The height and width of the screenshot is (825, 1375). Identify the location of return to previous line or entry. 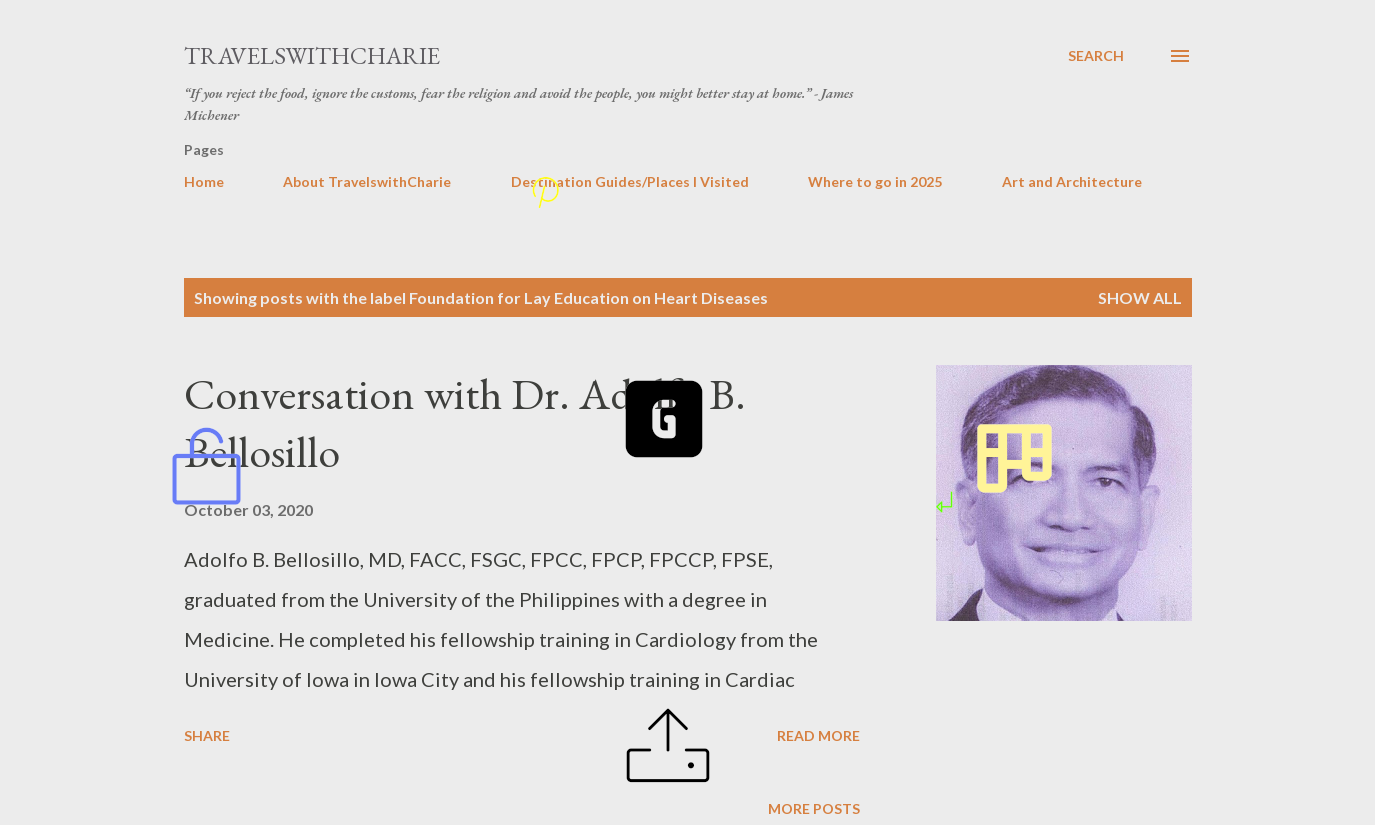
(945, 502).